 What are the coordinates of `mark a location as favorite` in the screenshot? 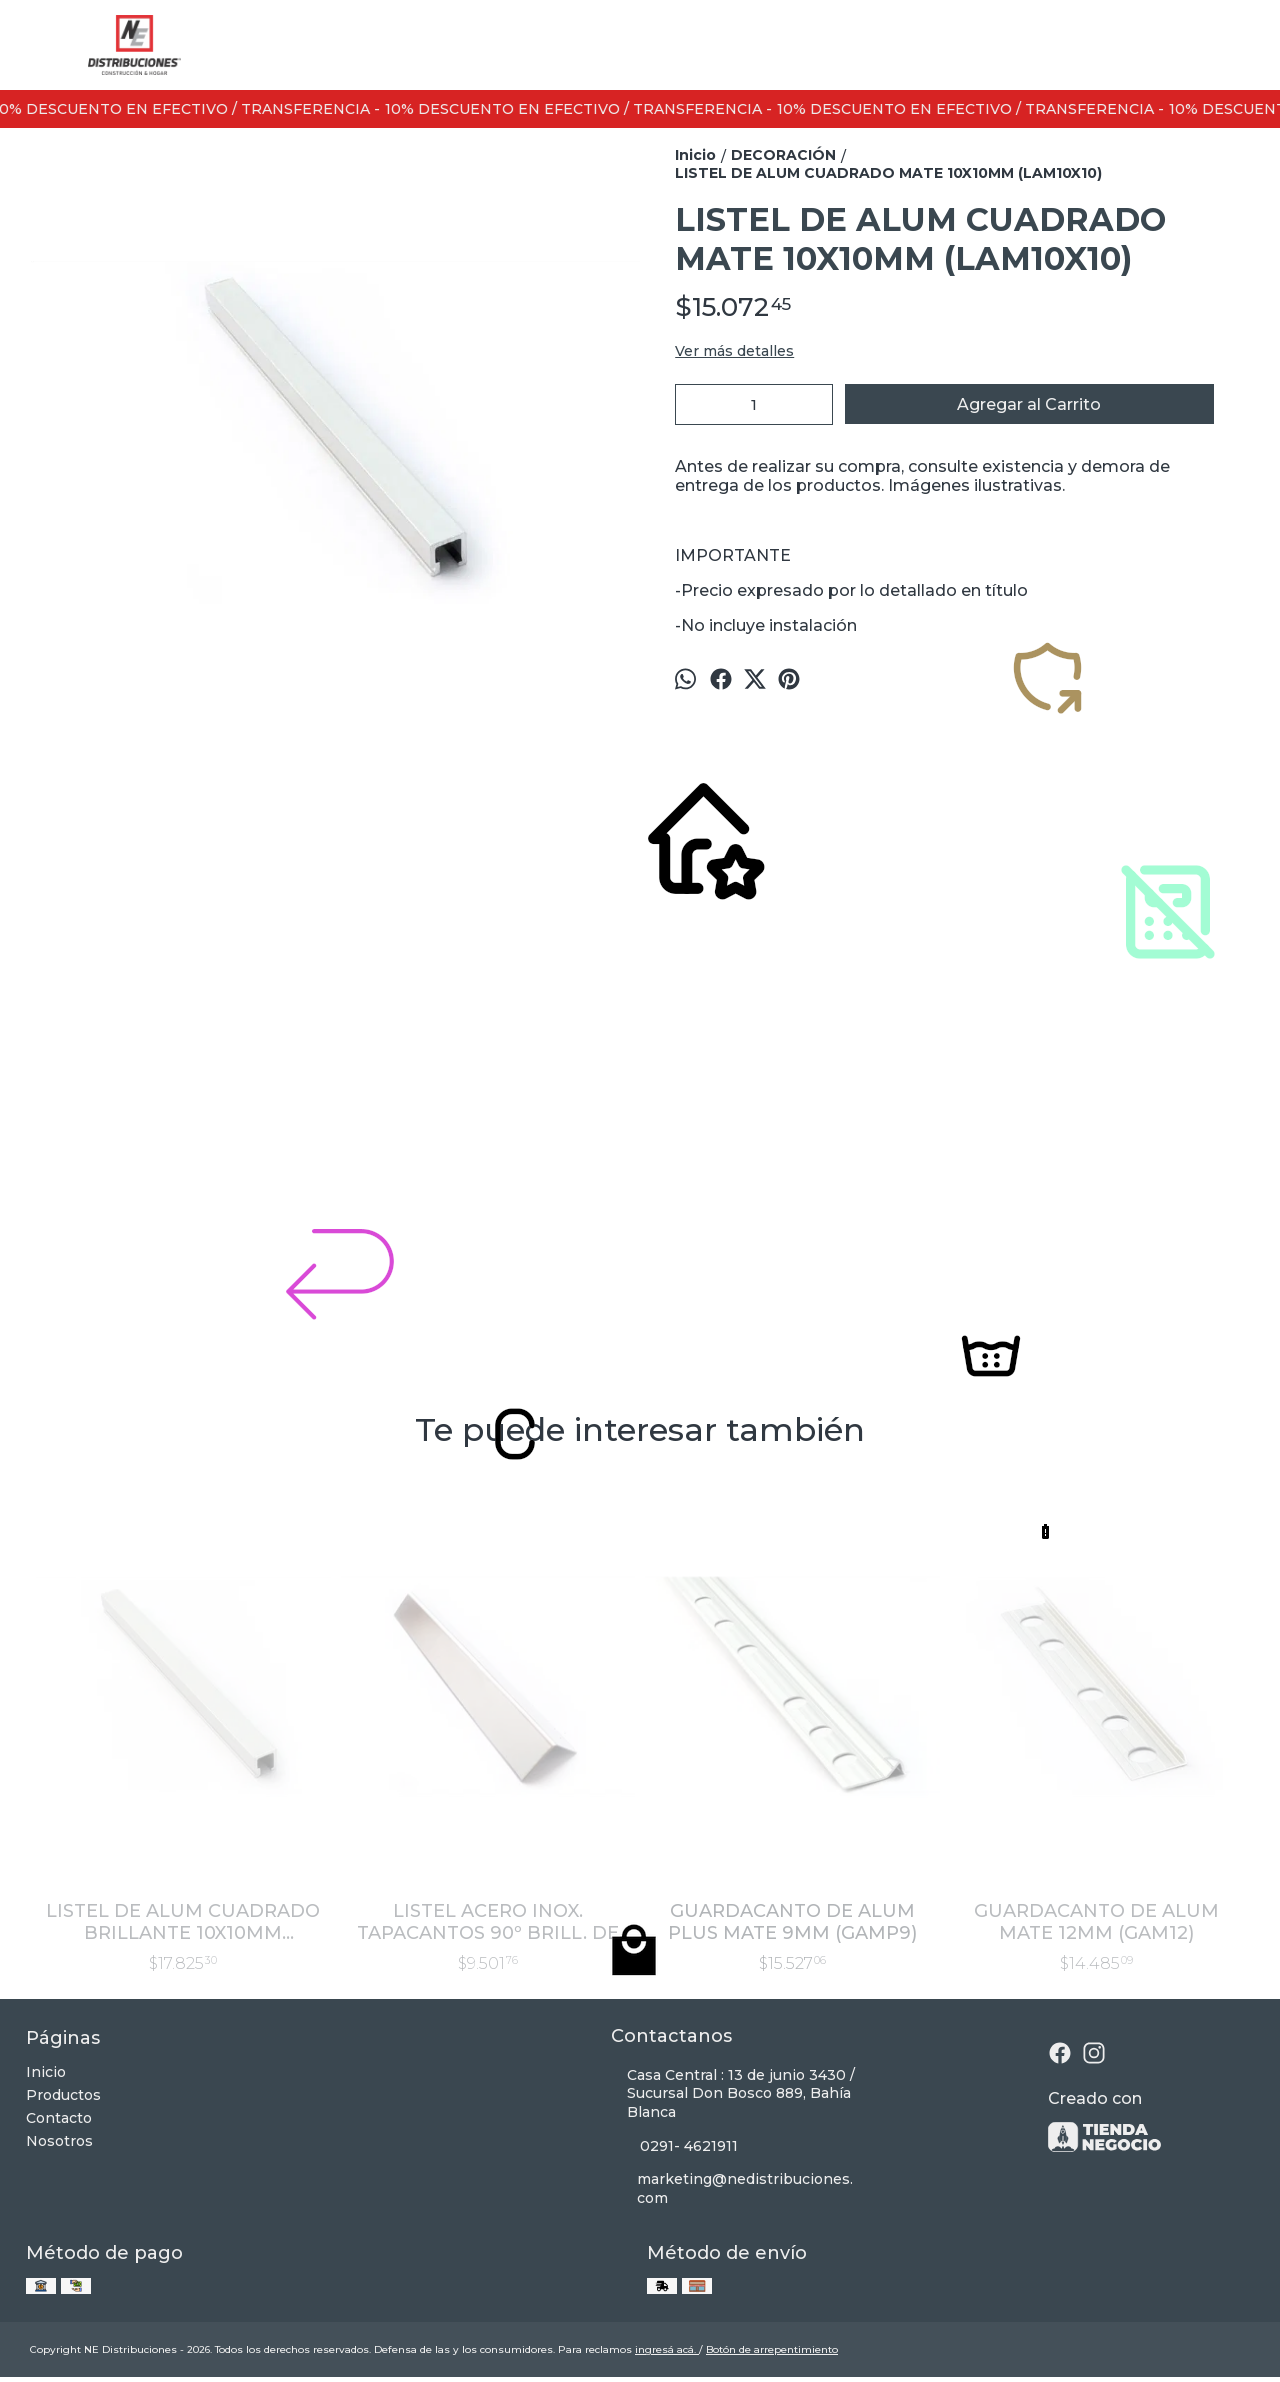 It's located at (703, 838).